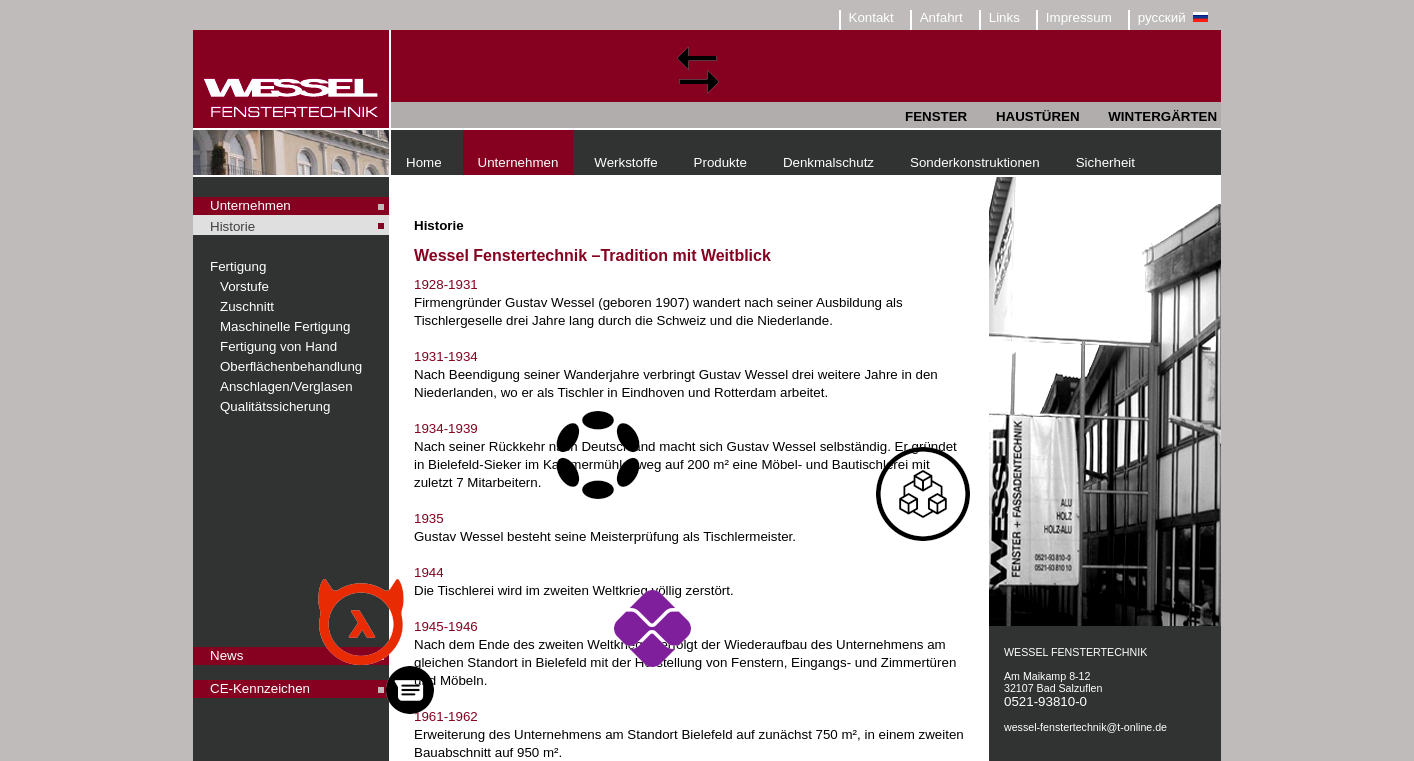  What do you see at coordinates (652, 628) in the screenshot?
I see `pix instant payment system logo` at bounding box center [652, 628].